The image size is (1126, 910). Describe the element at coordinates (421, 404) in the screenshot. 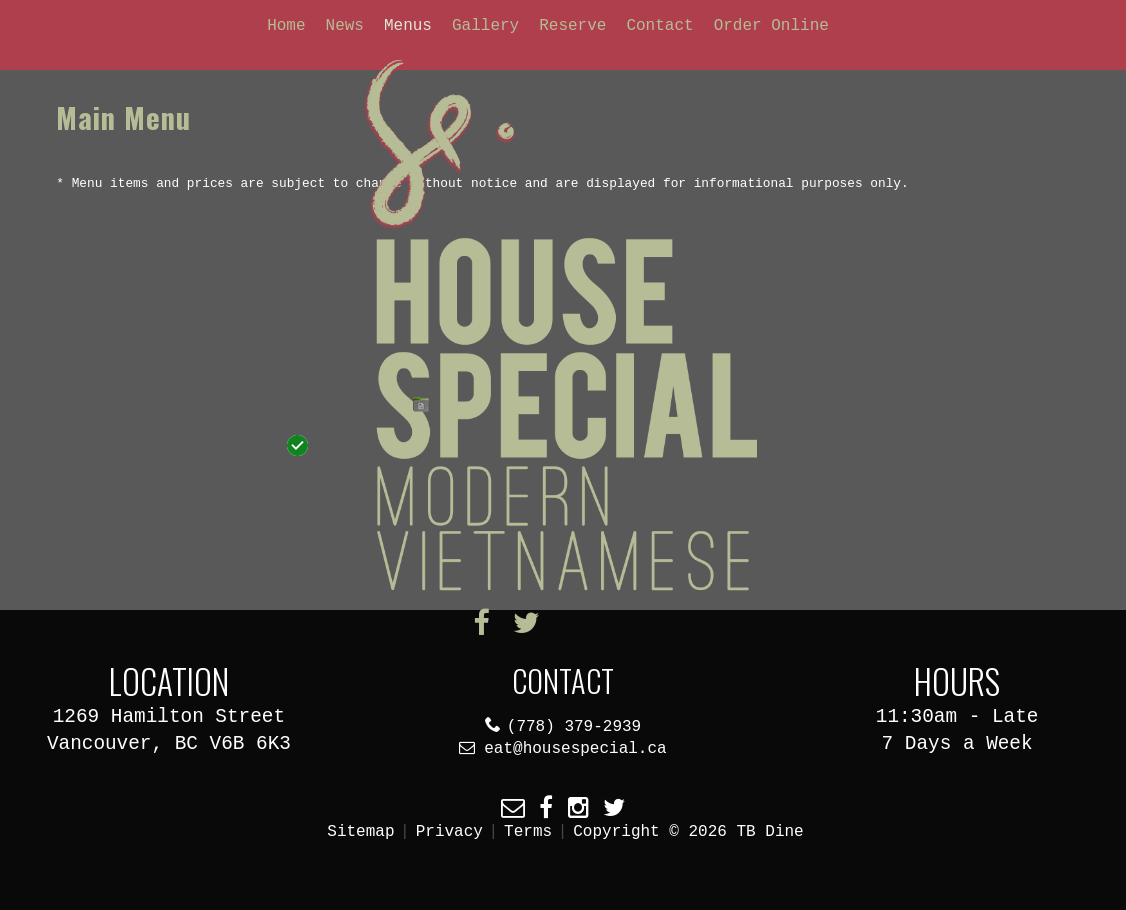

I see `open your documents folder` at that location.